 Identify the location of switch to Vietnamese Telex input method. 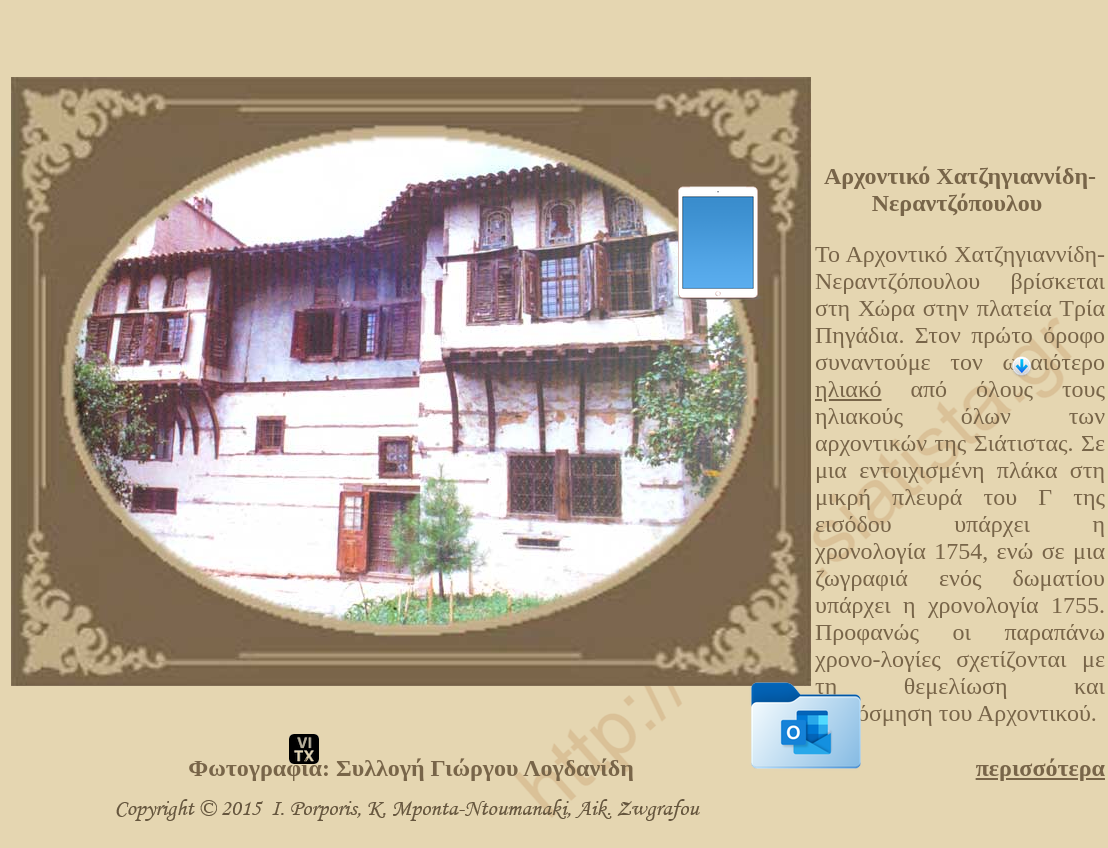
(304, 749).